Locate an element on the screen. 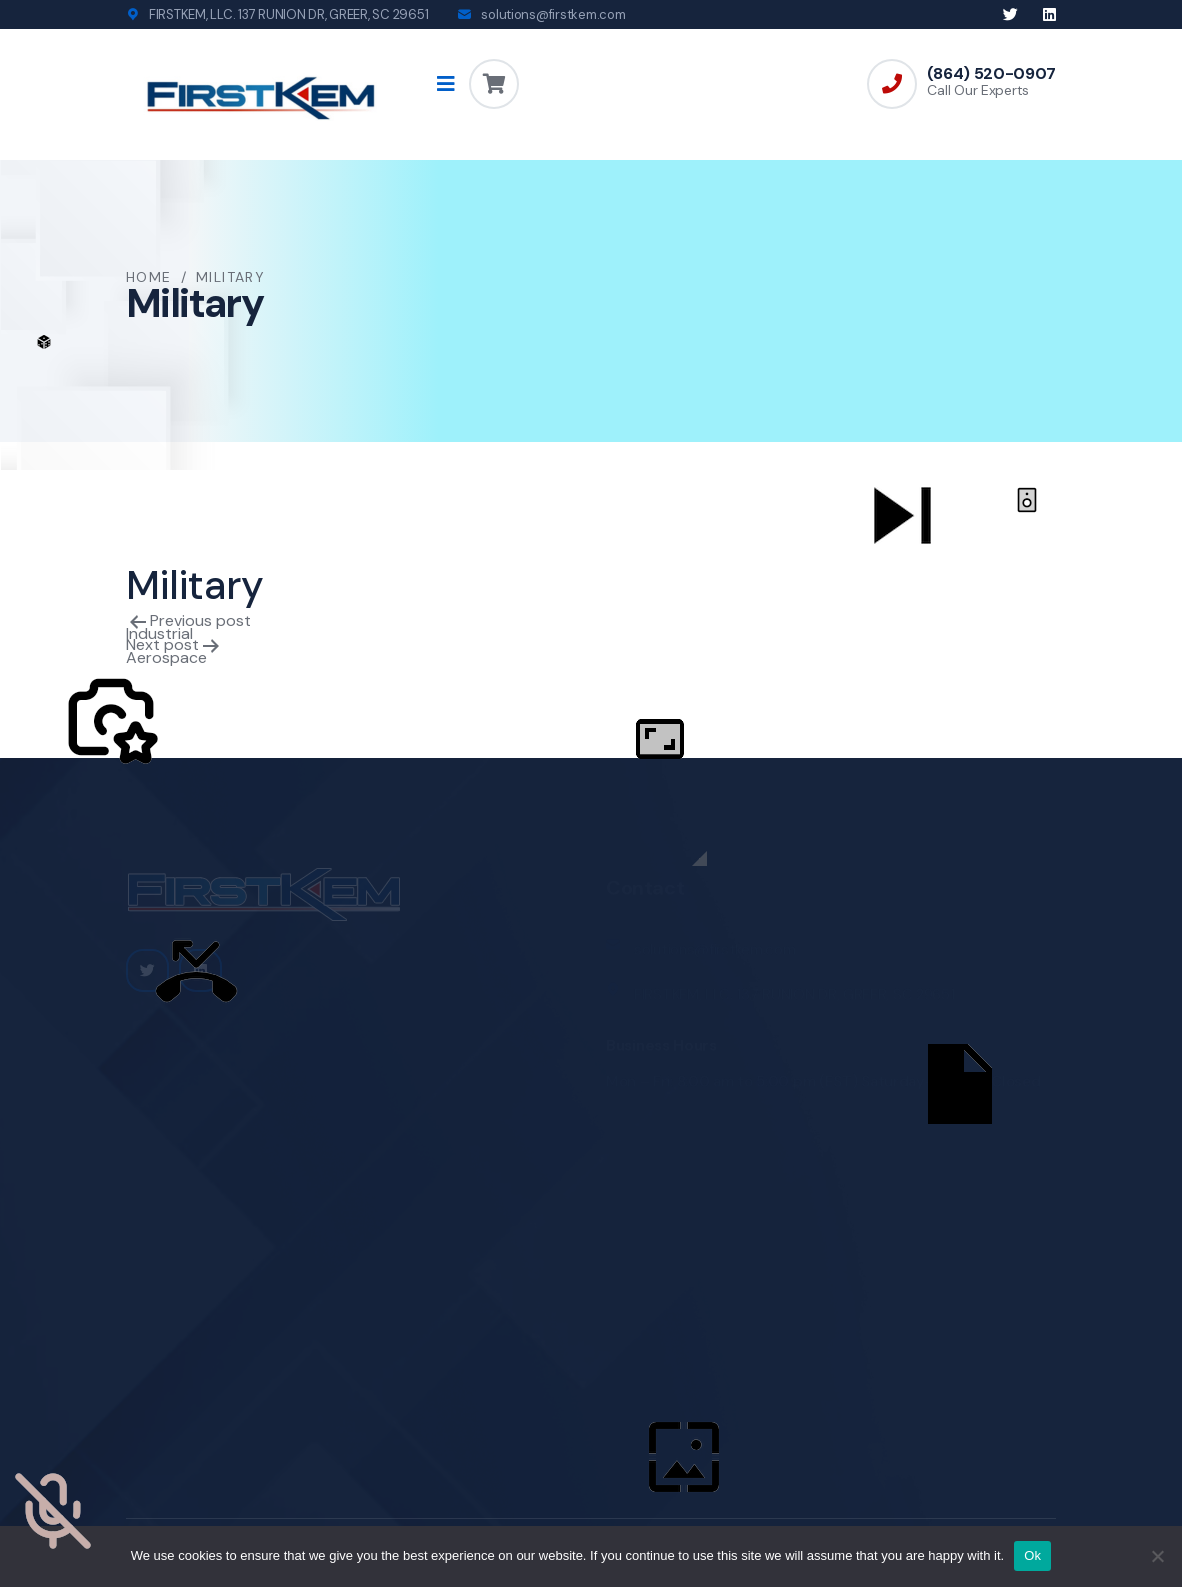  indicates no cellular signal is located at coordinates (699, 858).